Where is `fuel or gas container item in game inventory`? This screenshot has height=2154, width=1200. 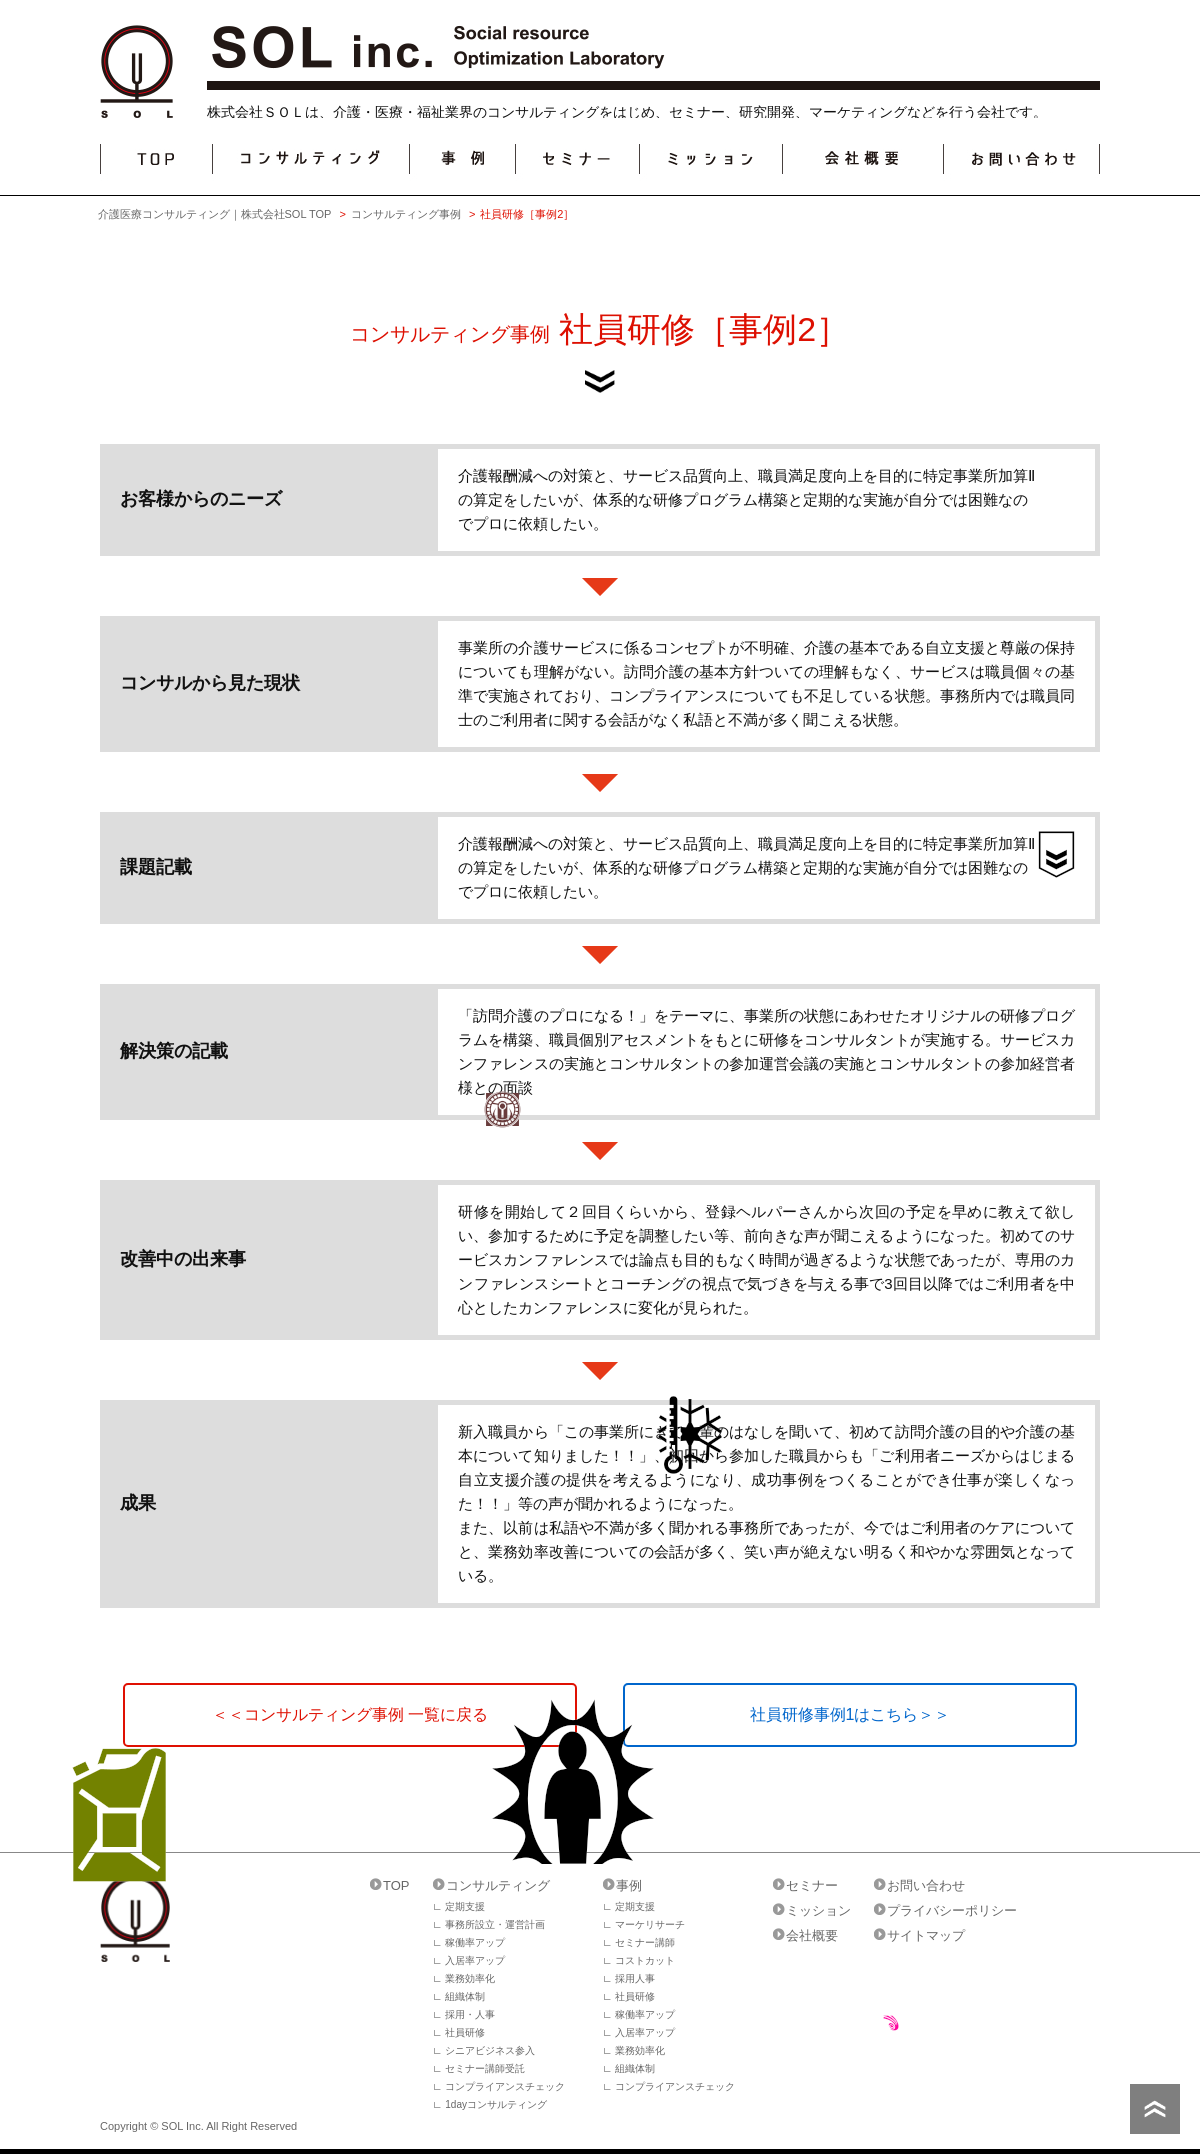
fuel or gas container item in game inventory is located at coordinates (119, 1810).